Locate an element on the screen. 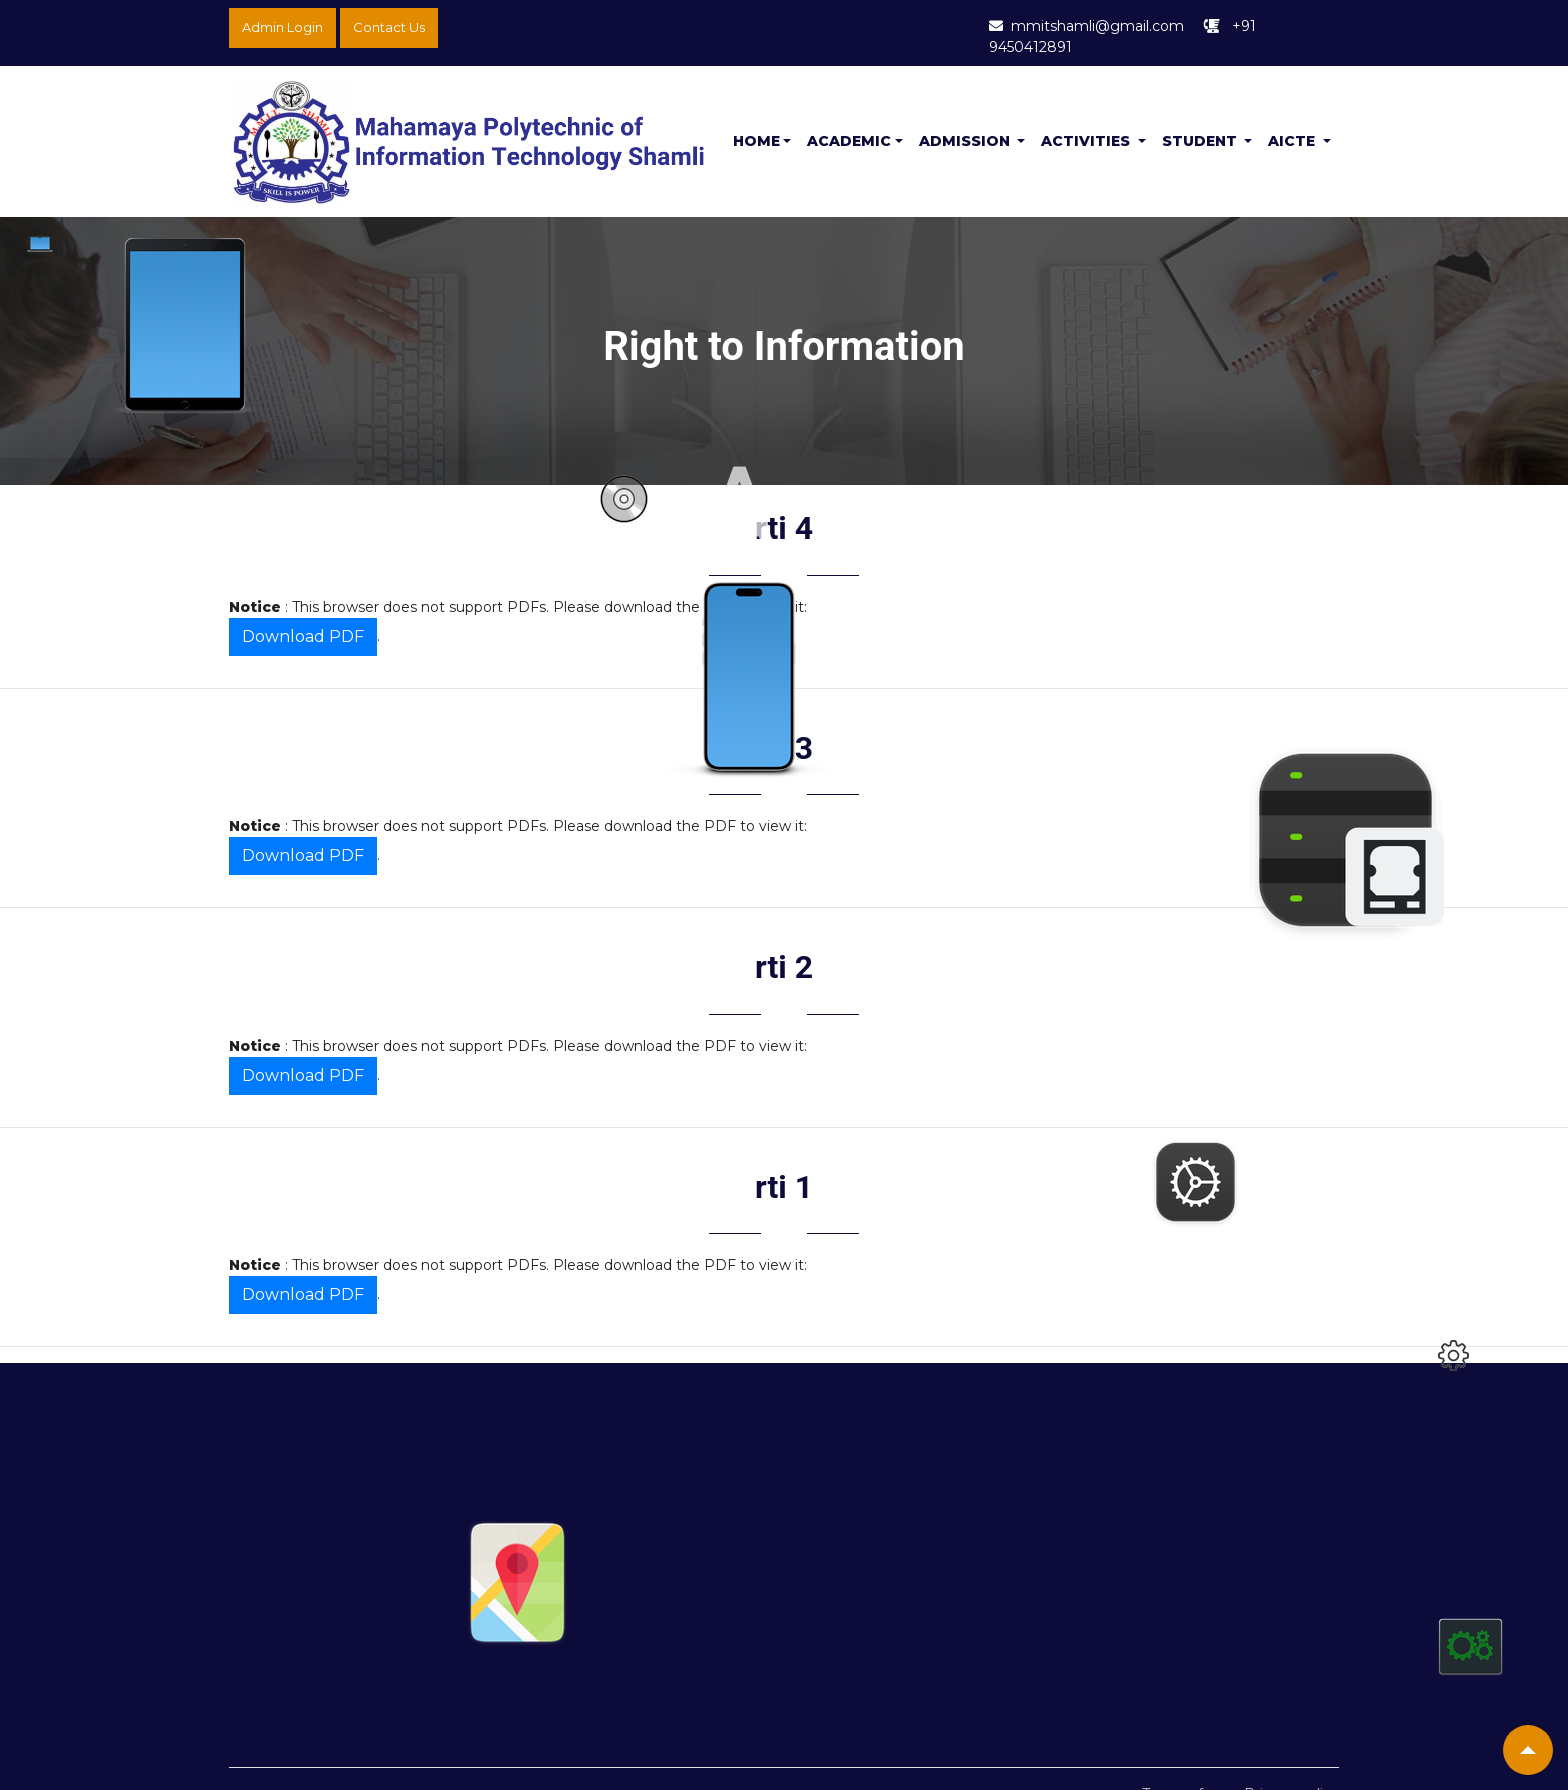 This screenshot has height=1790, width=1568. default placeholder icon for applications without a custom icon is located at coordinates (1195, 1183).